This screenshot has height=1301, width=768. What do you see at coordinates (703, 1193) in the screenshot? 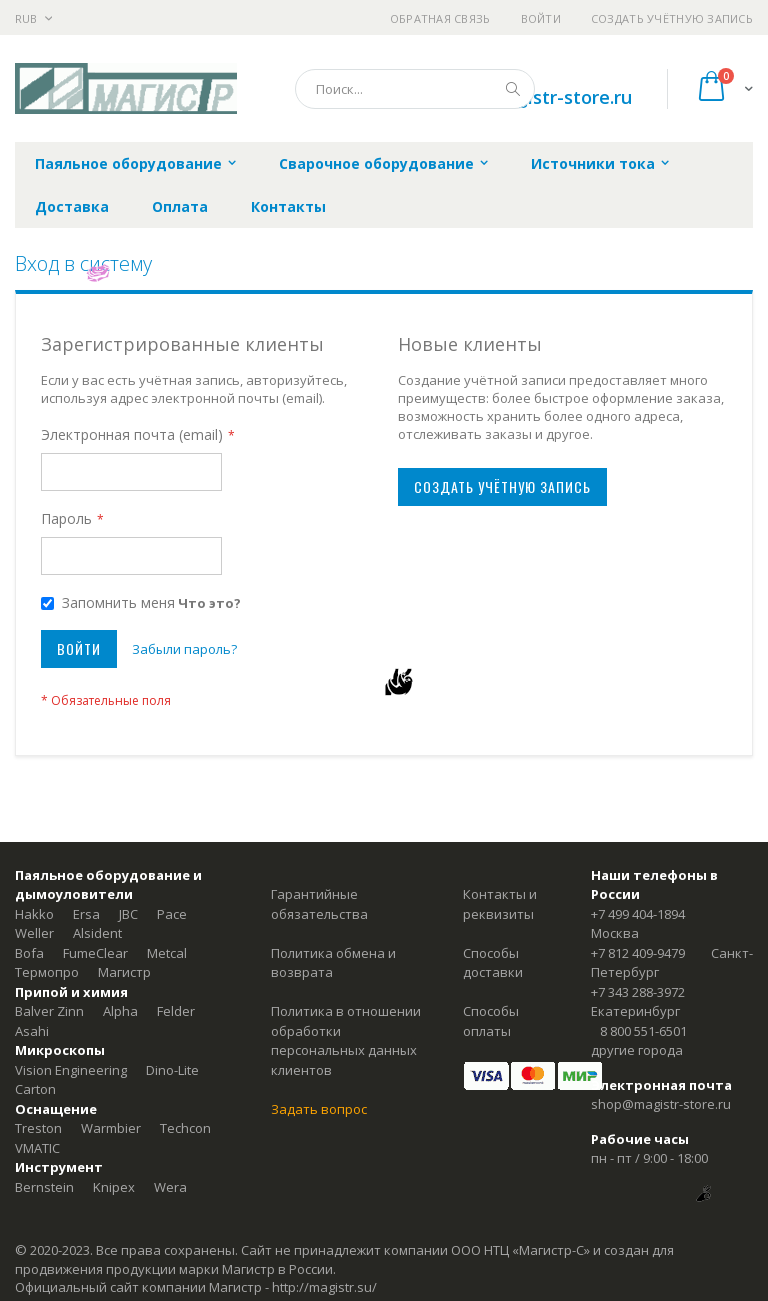
I see `confirm or approve an action` at bounding box center [703, 1193].